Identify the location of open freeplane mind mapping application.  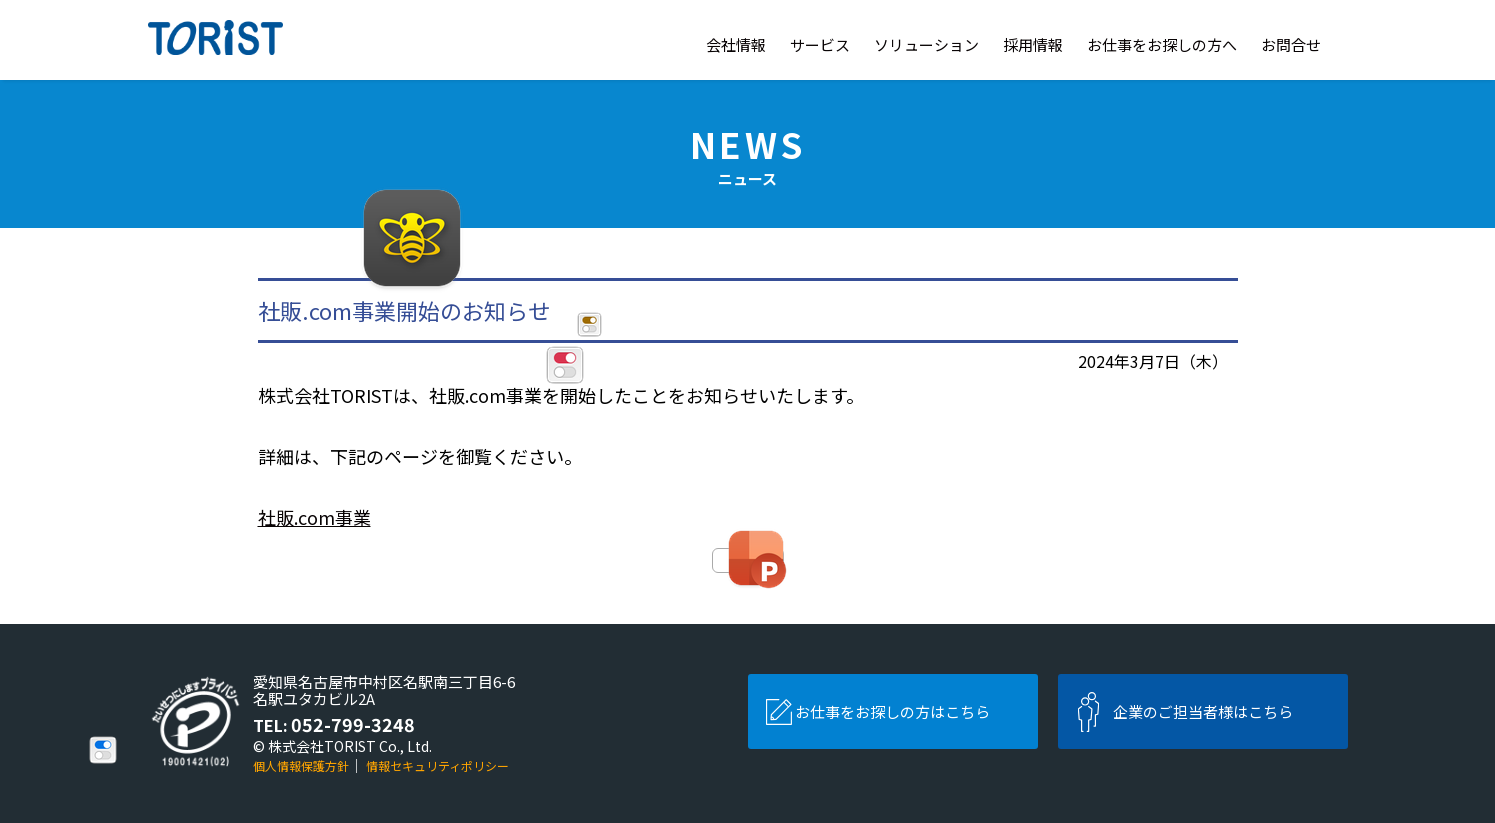
(412, 238).